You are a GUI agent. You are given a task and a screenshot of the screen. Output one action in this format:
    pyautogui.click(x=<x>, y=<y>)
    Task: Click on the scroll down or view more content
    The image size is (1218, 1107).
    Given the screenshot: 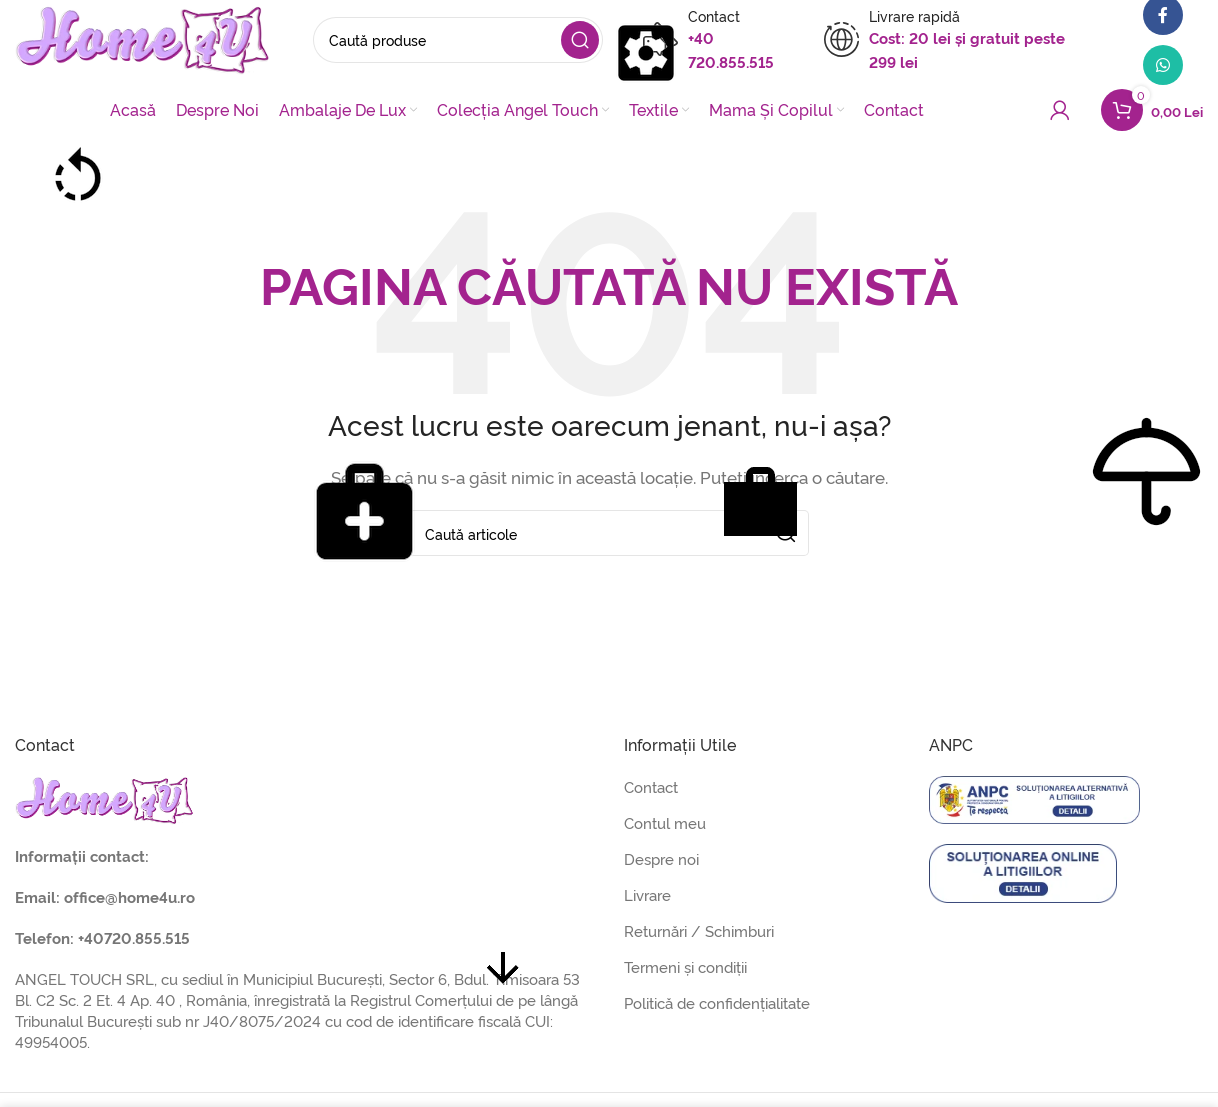 What is the action you would take?
    pyautogui.click(x=503, y=968)
    